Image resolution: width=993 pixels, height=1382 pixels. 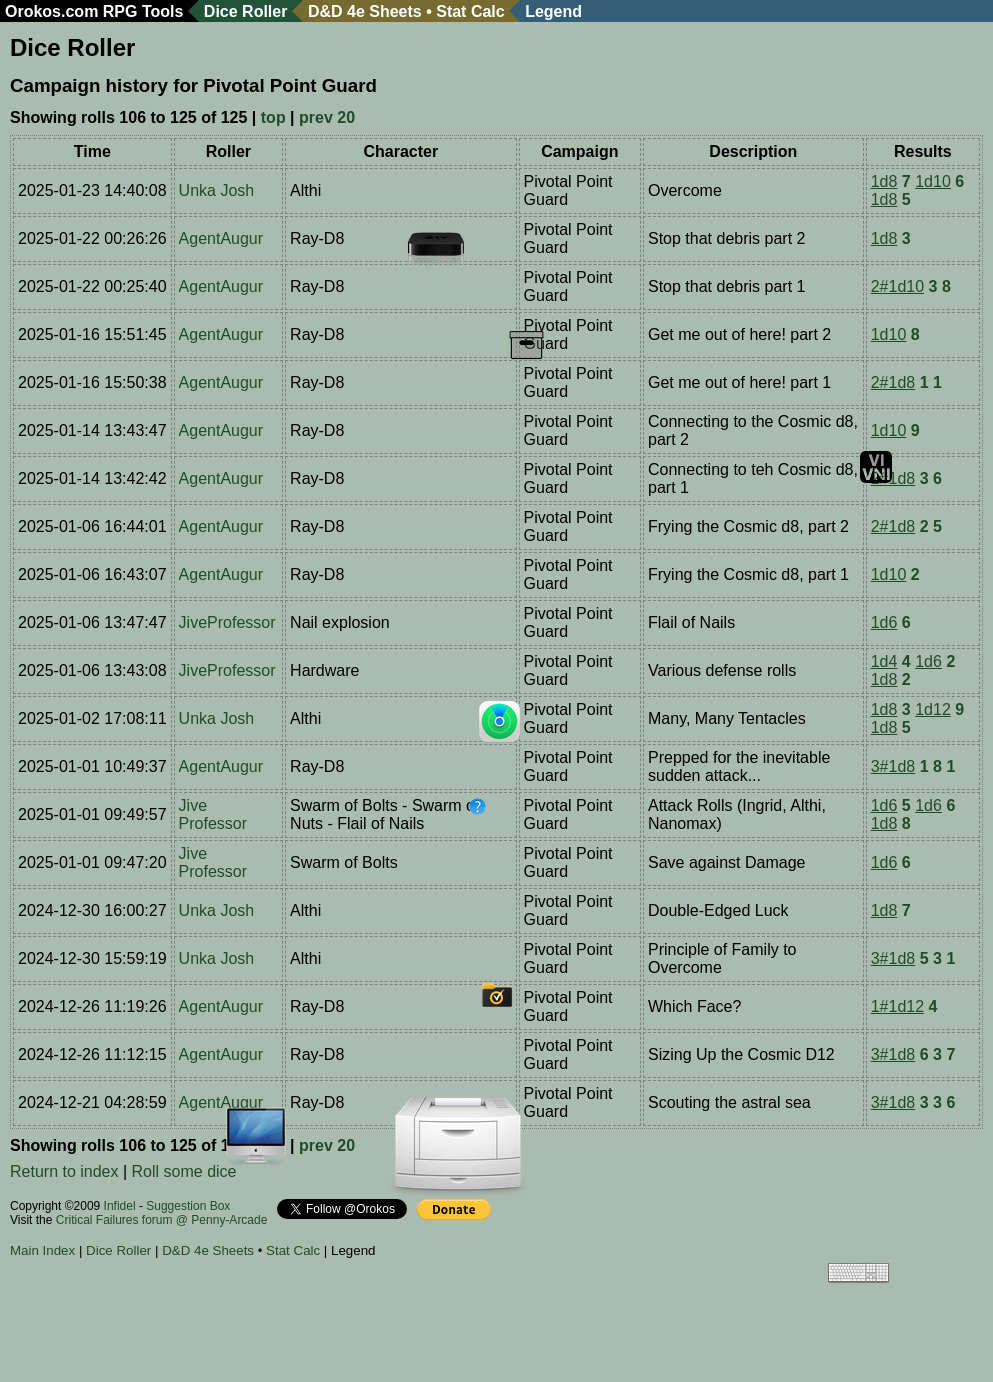 I want to click on represents this mac in system preferences or network settings, so click(x=256, y=1129).